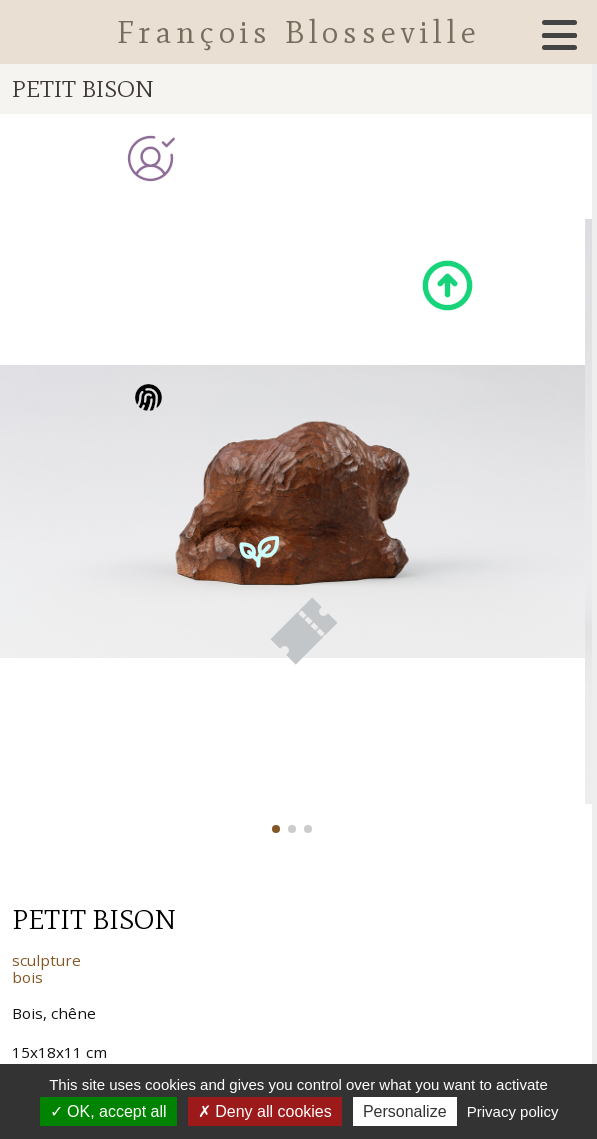 This screenshot has height=1139, width=597. I want to click on upload a file or content, so click(447, 285).